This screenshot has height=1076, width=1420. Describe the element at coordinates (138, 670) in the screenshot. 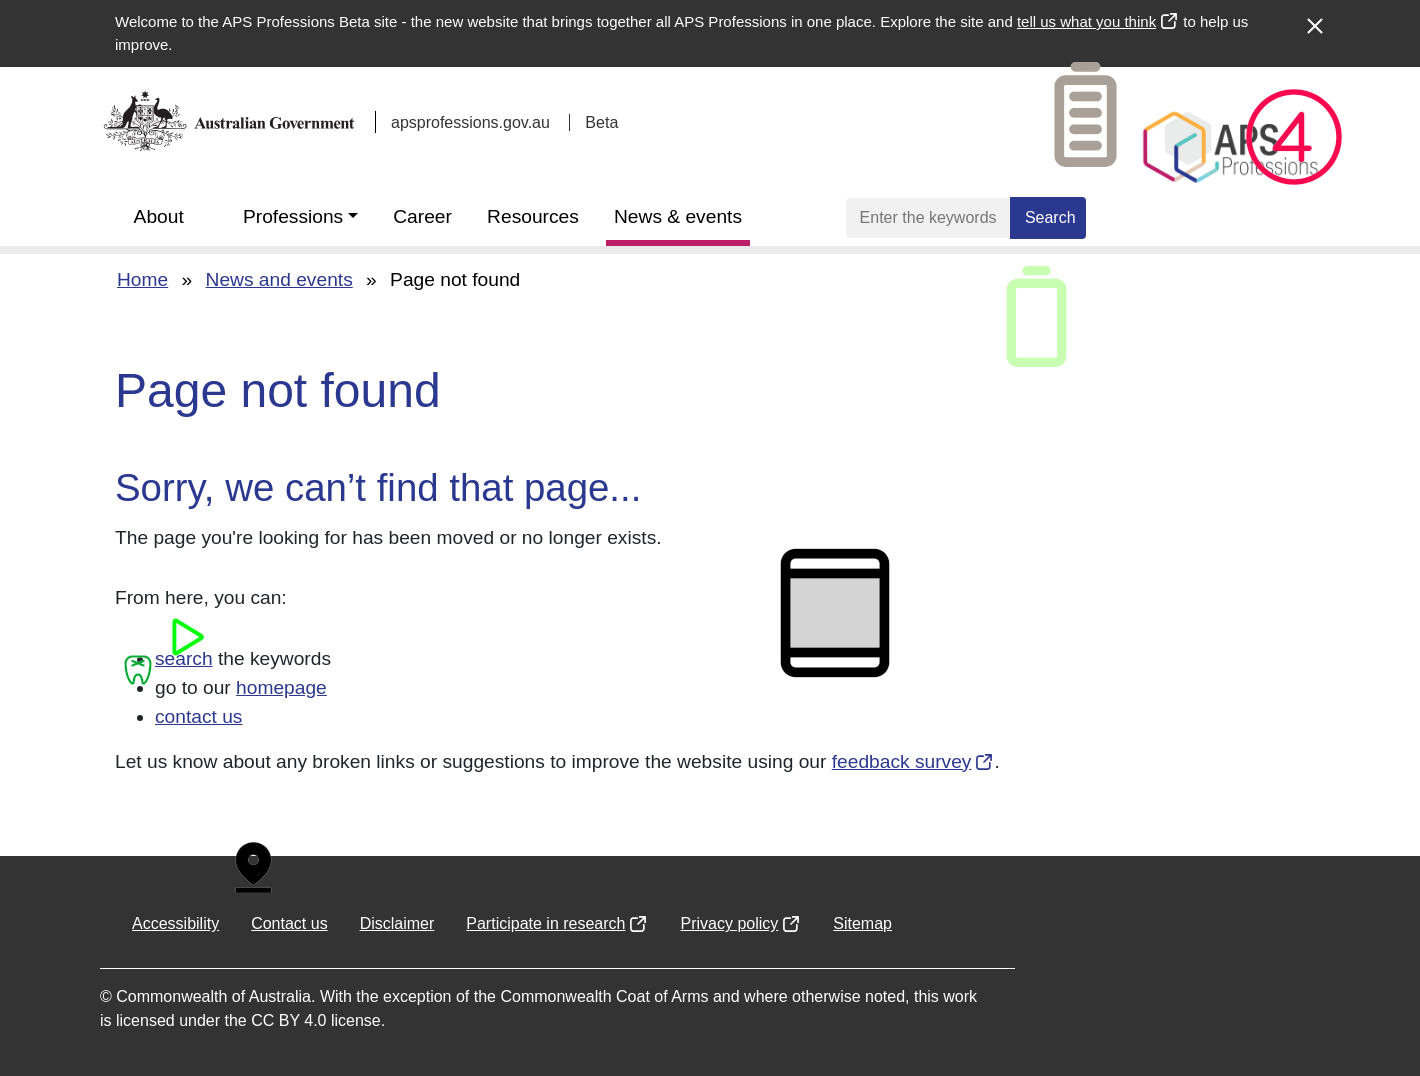

I see `access dental or oral health features` at that location.